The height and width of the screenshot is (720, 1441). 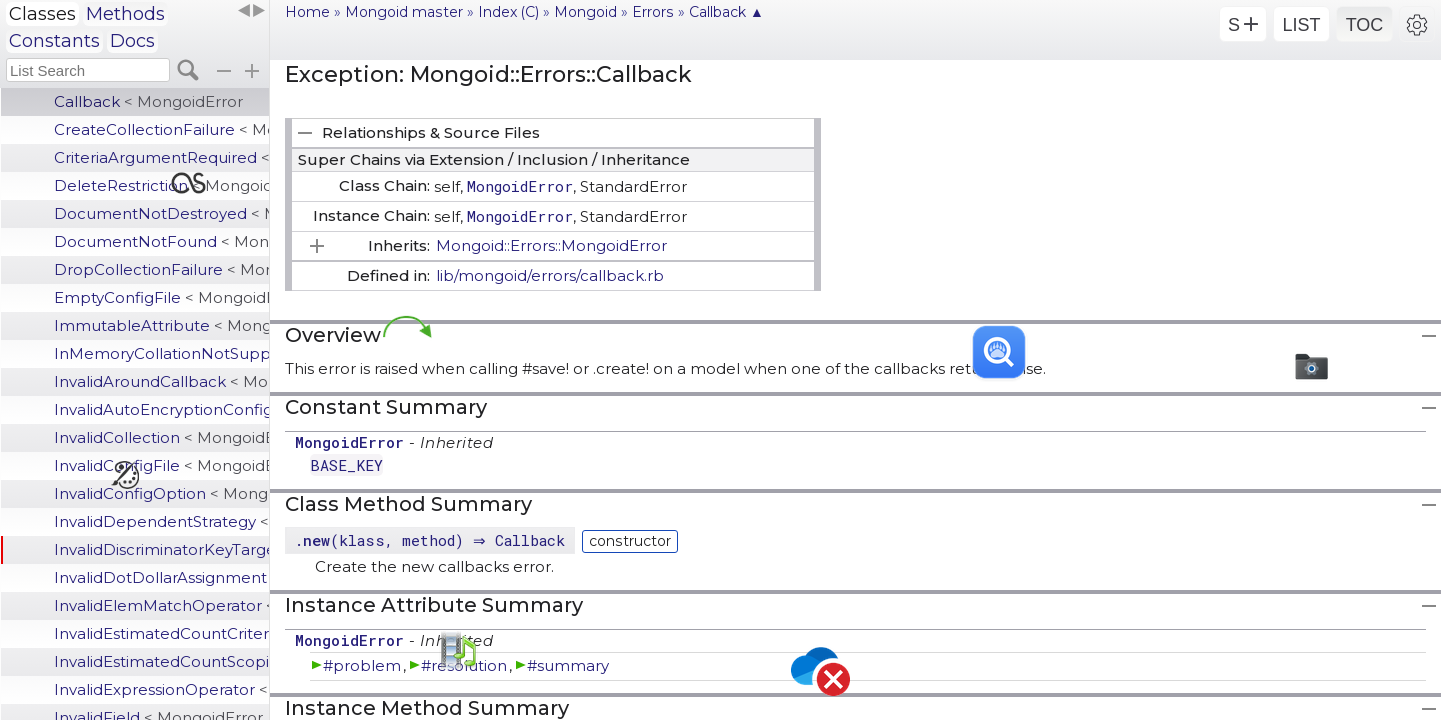 I want to click on open multimedia applications, so click(x=458, y=650).